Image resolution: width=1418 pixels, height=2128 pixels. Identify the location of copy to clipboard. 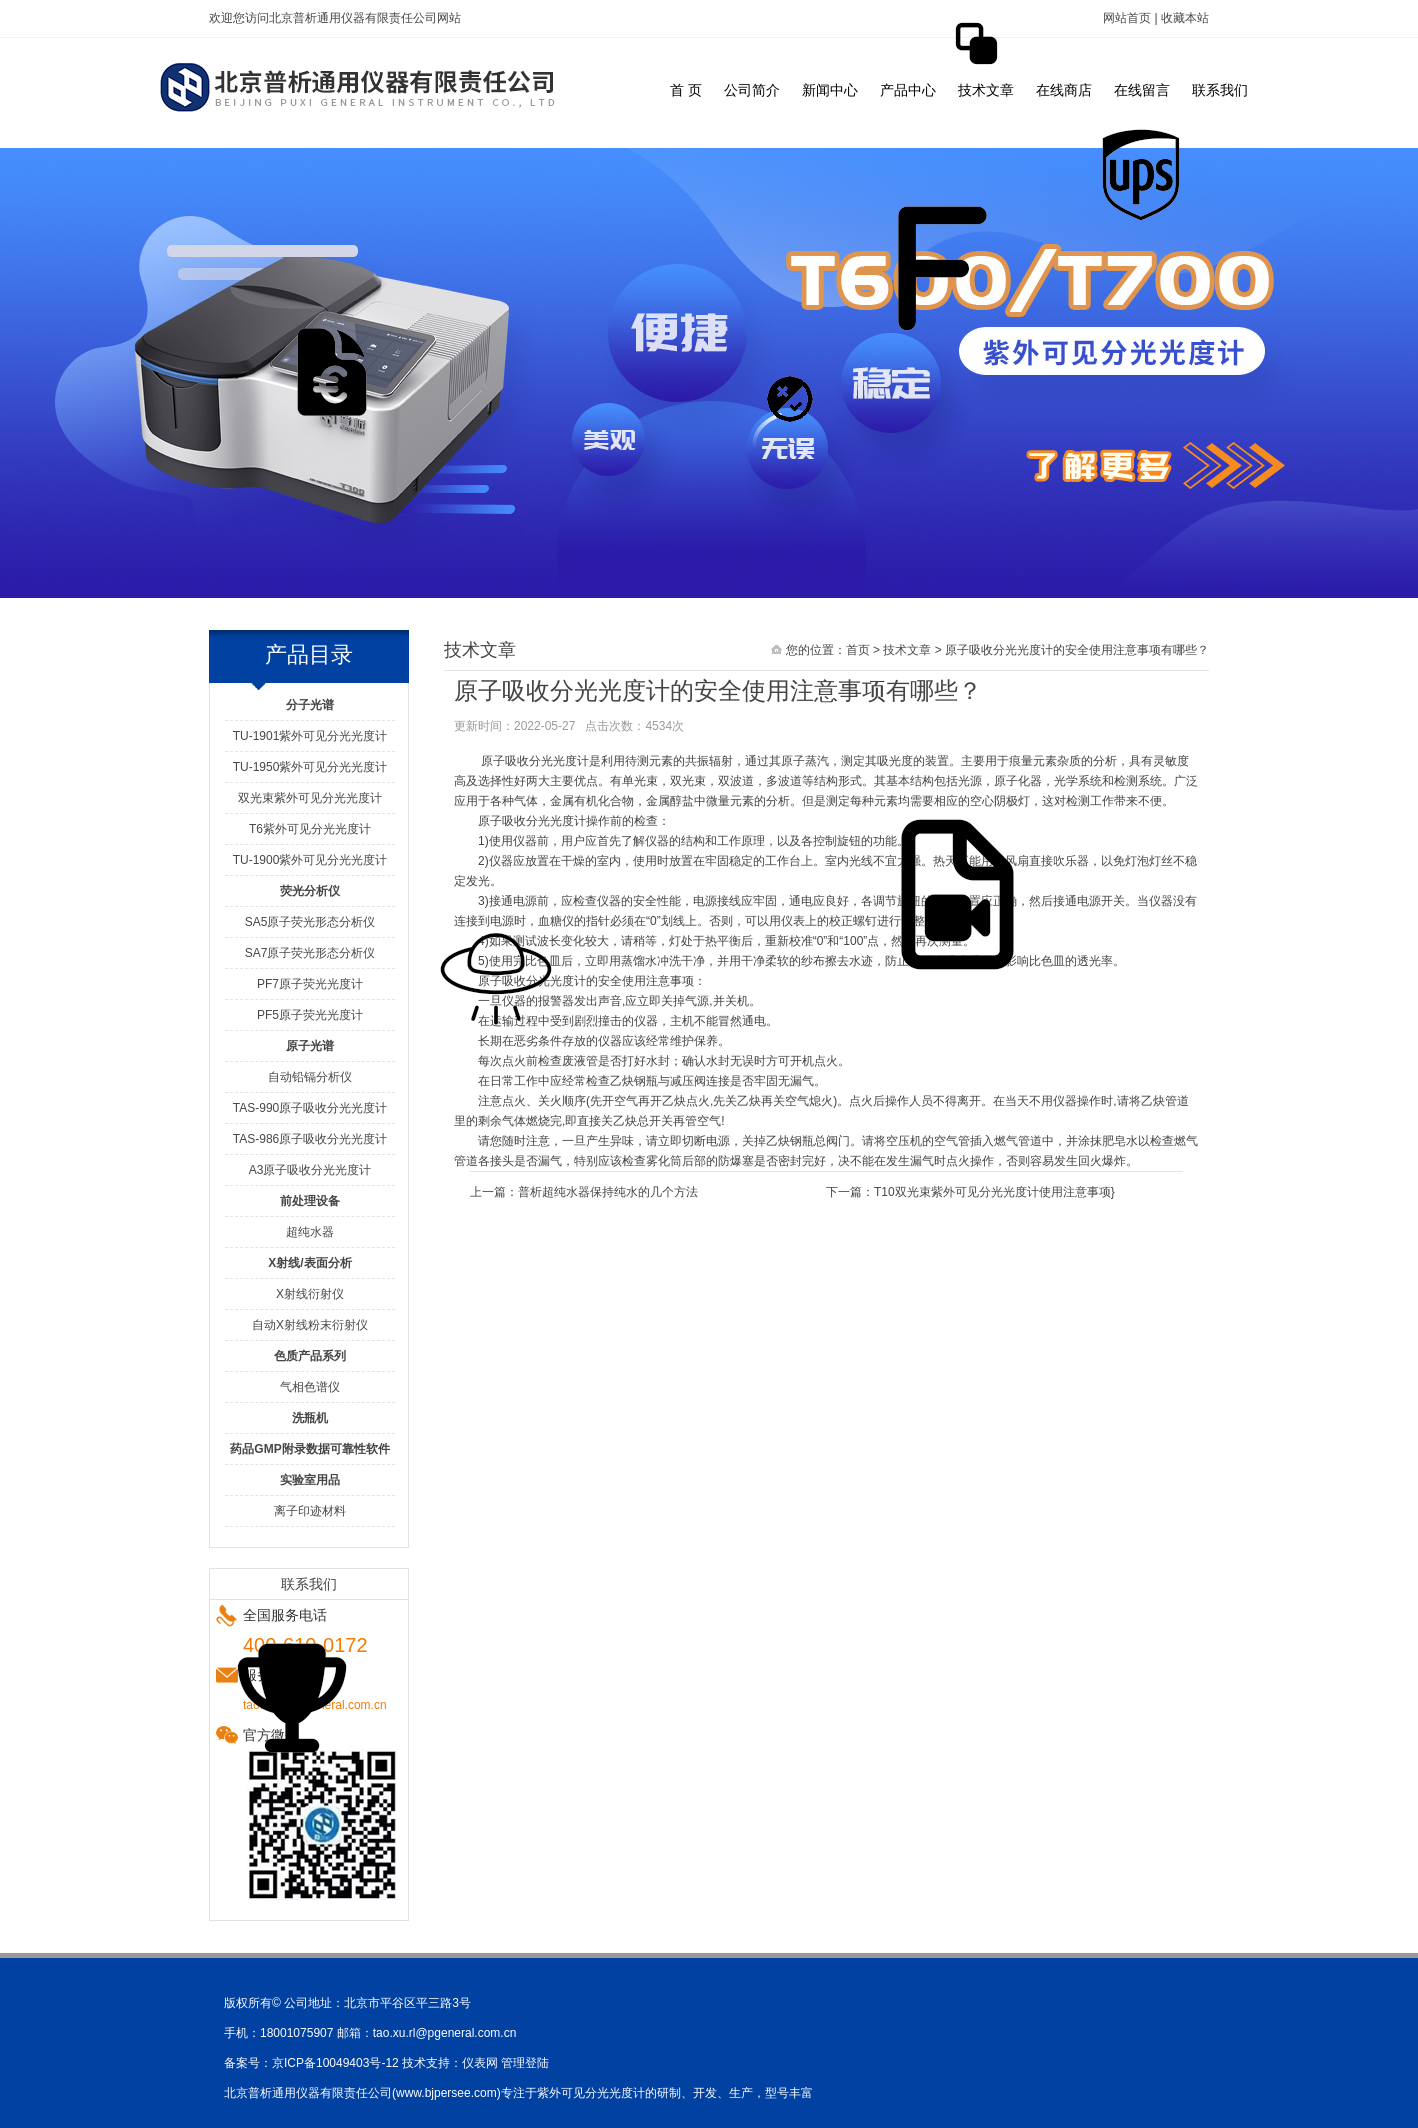
(976, 43).